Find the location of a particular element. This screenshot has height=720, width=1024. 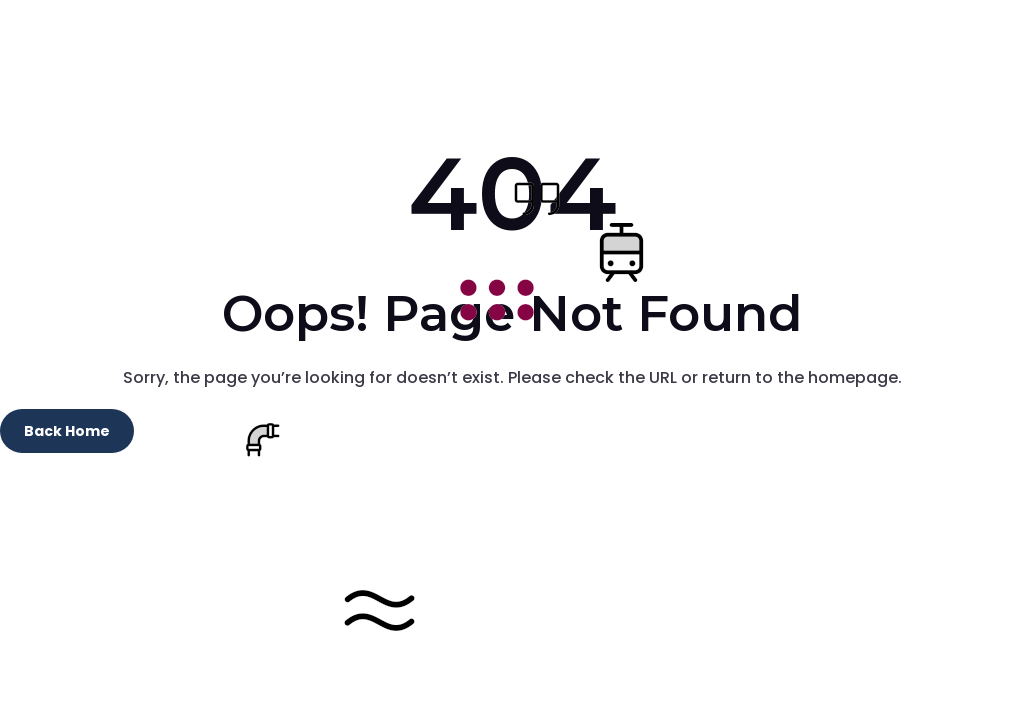

view tram or streetcar routes is located at coordinates (621, 252).